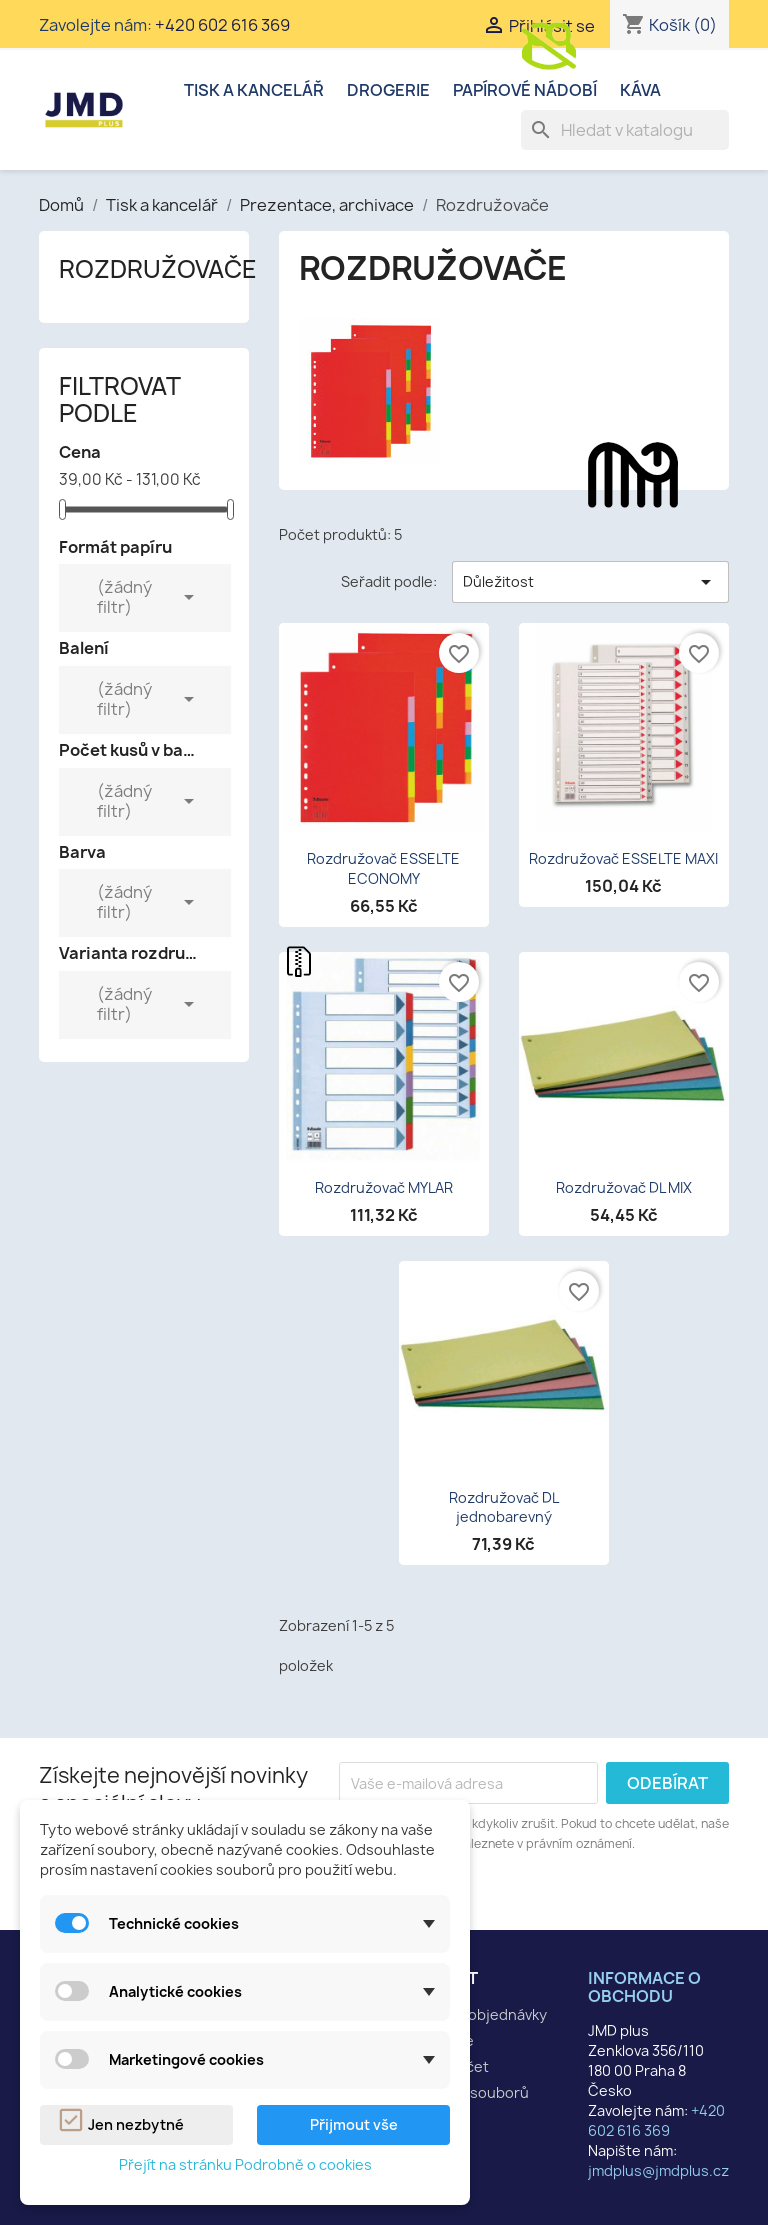 The height and width of the screenshot is (2225, 768). What do you see at coordinates (549, 46) in the screenshot?
I see `GitHub Copilot is unavailable or experiencing an error` at bounding box center [549, 46].